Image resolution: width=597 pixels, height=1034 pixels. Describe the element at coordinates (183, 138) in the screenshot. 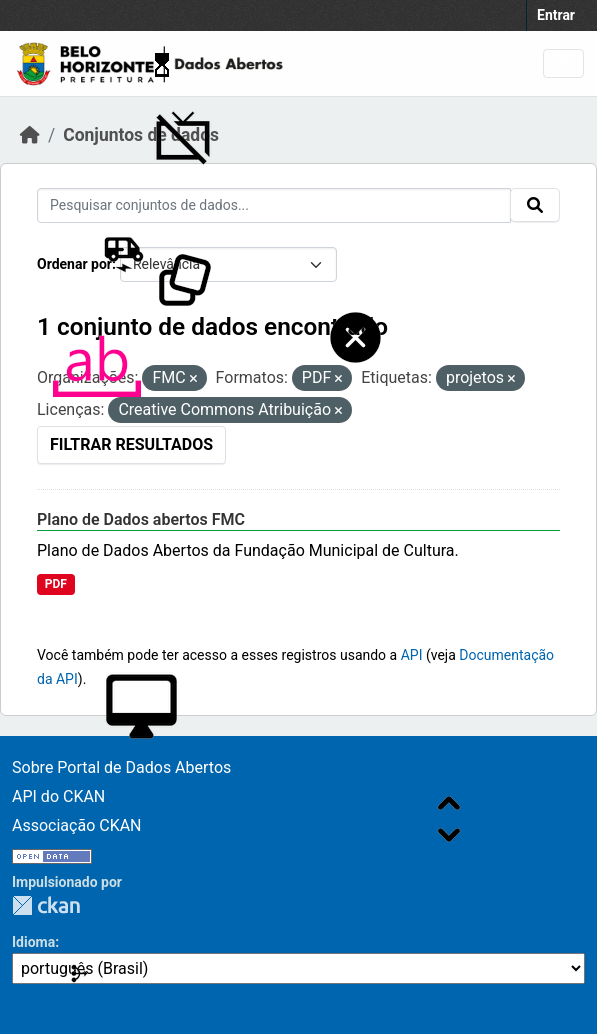

I see `tv or display is currently off or disabled` at that location.